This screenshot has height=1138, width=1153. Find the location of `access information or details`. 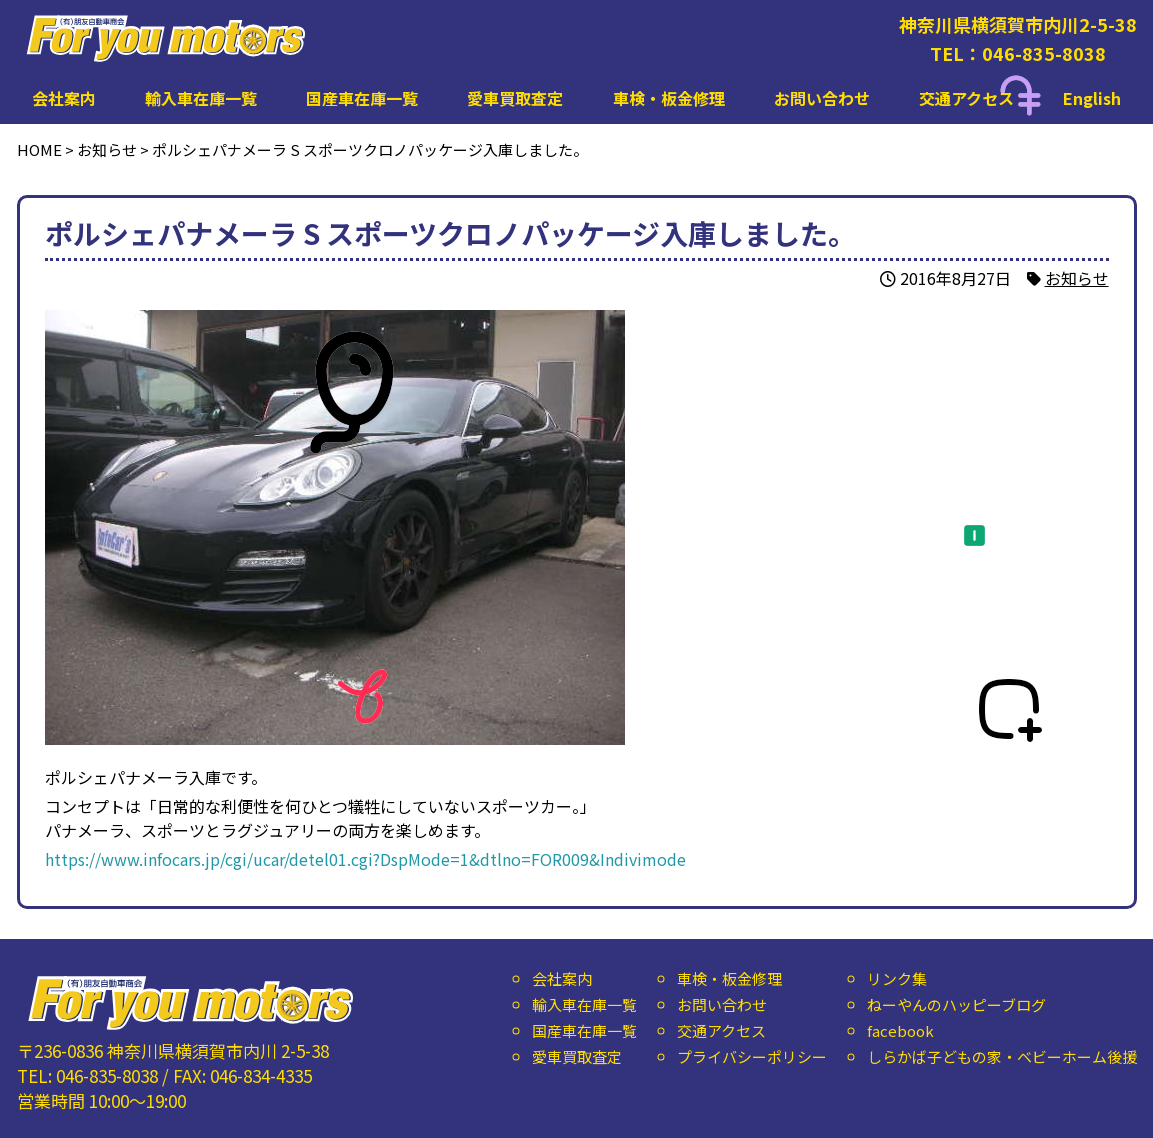

access information or details is located at coordinates (974, 535).